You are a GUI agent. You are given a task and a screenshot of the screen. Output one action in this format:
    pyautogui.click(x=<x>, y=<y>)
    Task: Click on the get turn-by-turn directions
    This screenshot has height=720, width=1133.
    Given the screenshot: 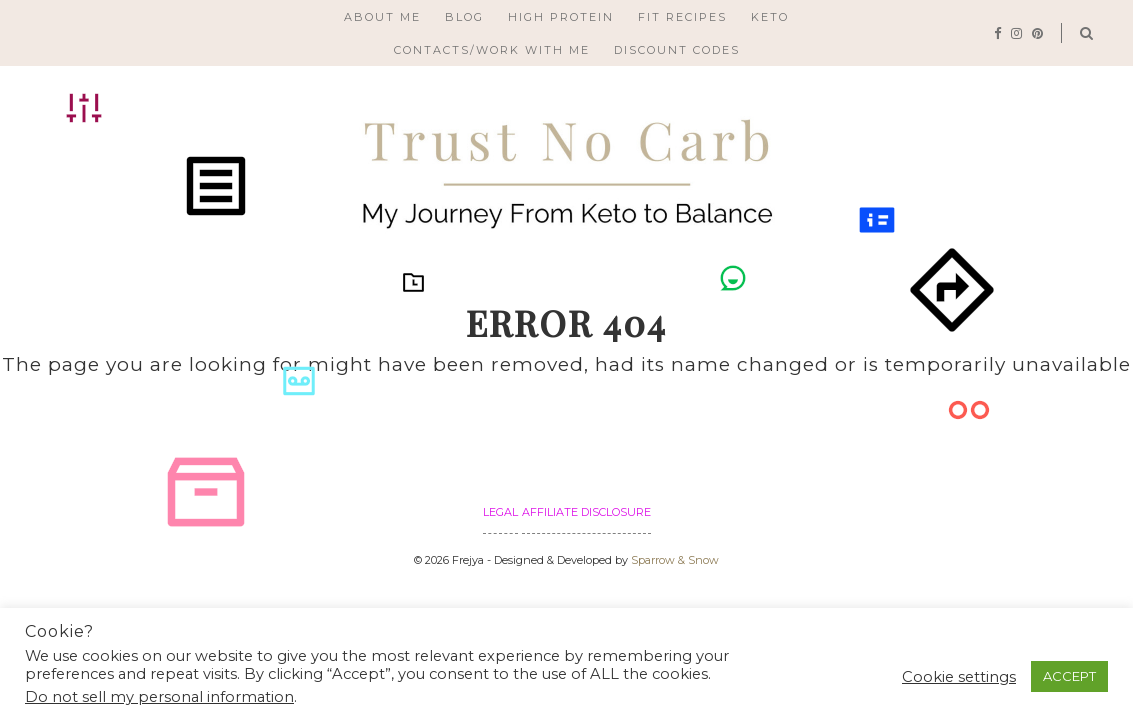 What is the action you would take?
    pyautogui.click(x=952, y=290)
    